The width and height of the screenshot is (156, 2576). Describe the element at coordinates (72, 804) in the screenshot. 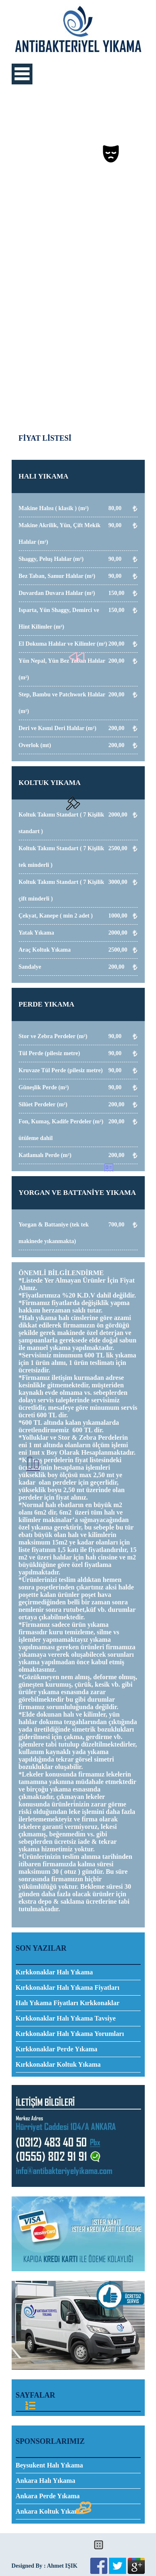

I see `access legal or terms of service information` at that location.